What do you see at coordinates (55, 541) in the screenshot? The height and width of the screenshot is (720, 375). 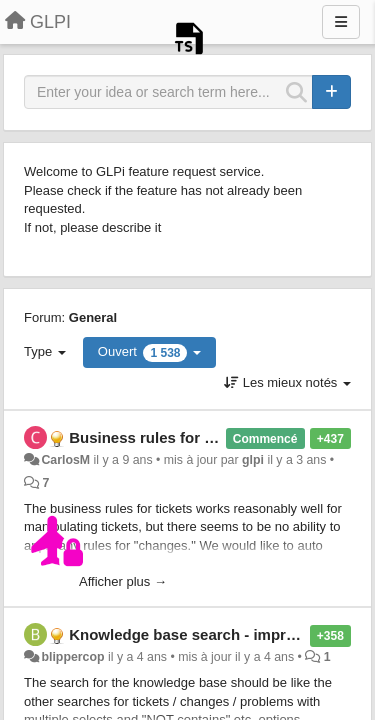 I see `airplane mode is locked or restricted` at bounding box center [55, 541].